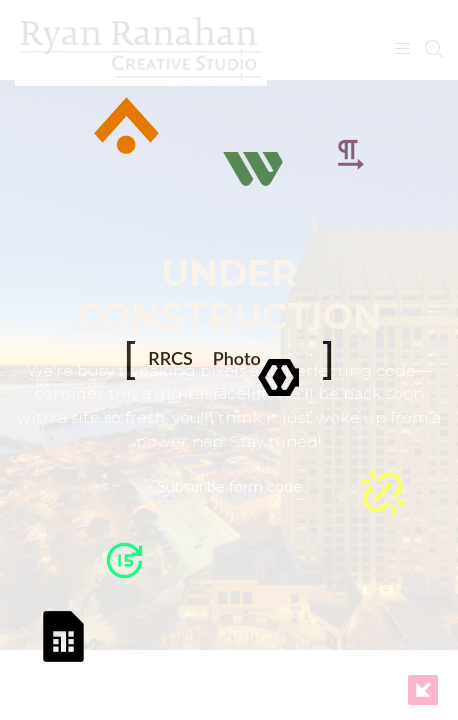  Describe the element at coordinates (278, 377) in the screenshot. I see `keycloak identity and access management platform` at that location.